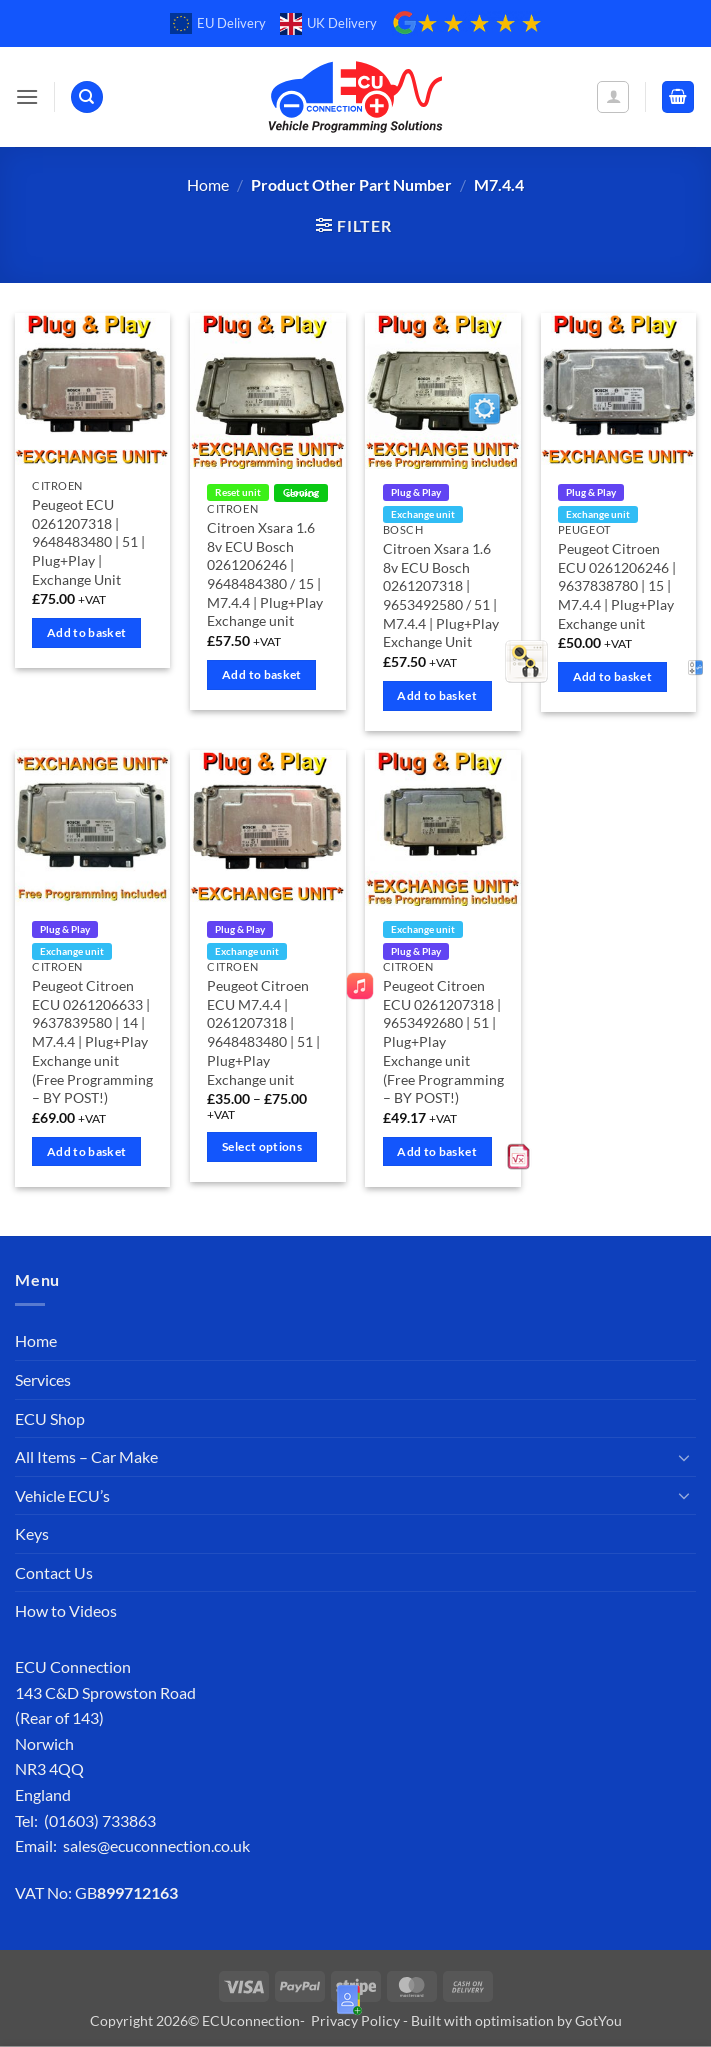 This screenshot has height=2047, width=711. Describe the element at coordinates (518, 1156) in the screenshot. I see `libreoffice math formula file` at that location.